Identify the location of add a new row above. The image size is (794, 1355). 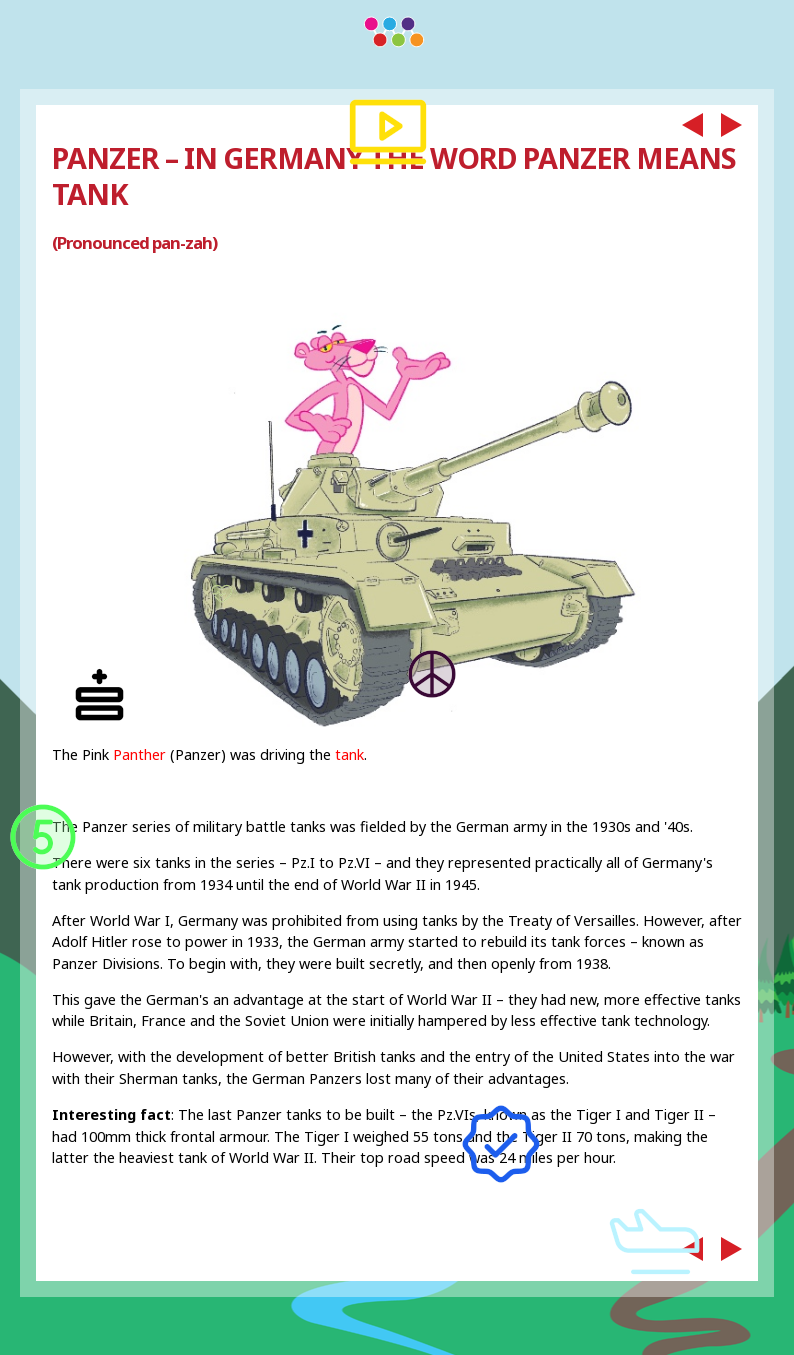
(99, 698).